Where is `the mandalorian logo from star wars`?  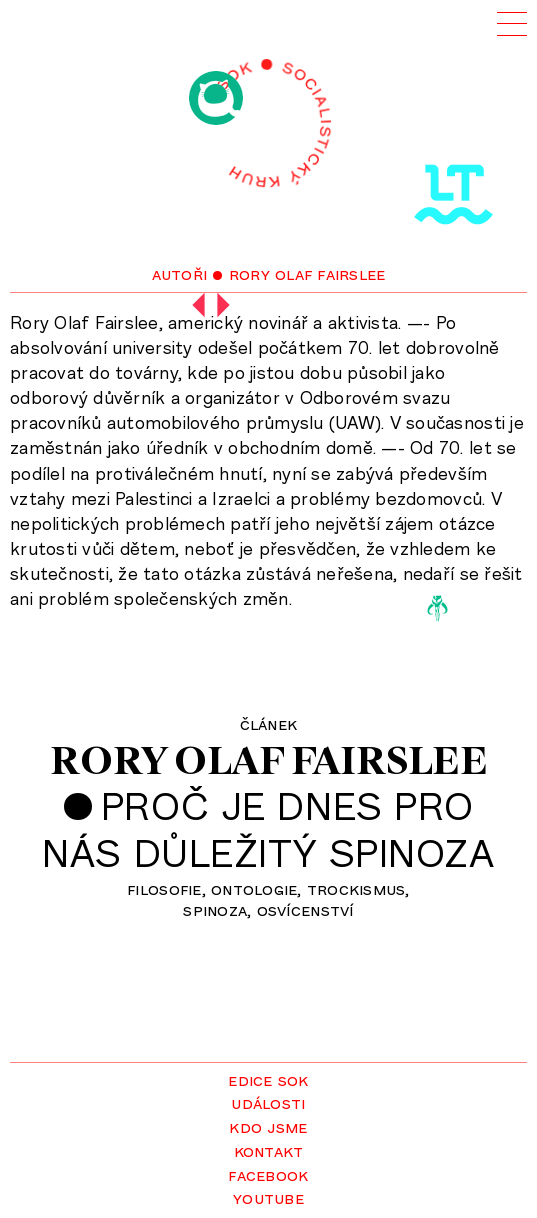 the mandalorian logo from star wars is located at coordinates (437, 608).